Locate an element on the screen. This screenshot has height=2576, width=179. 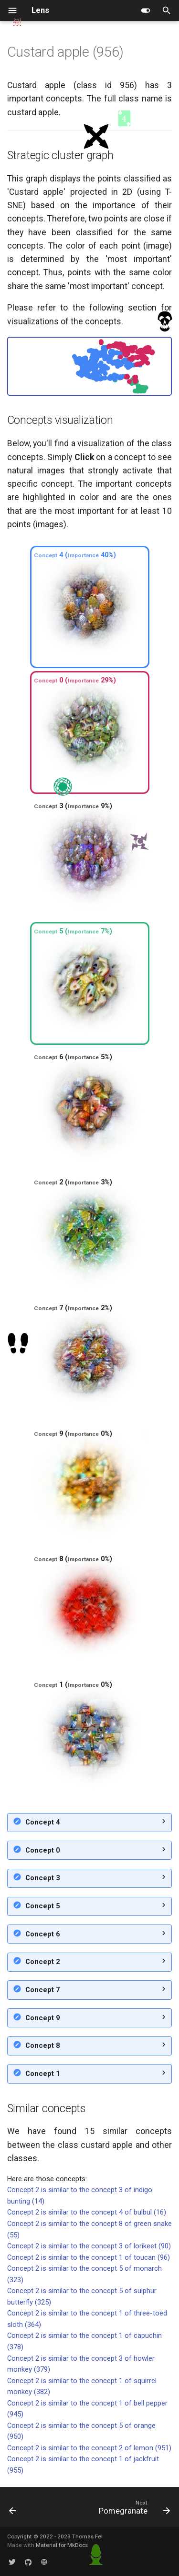
view walking directions or route history is located at coordinates (18, 1343).